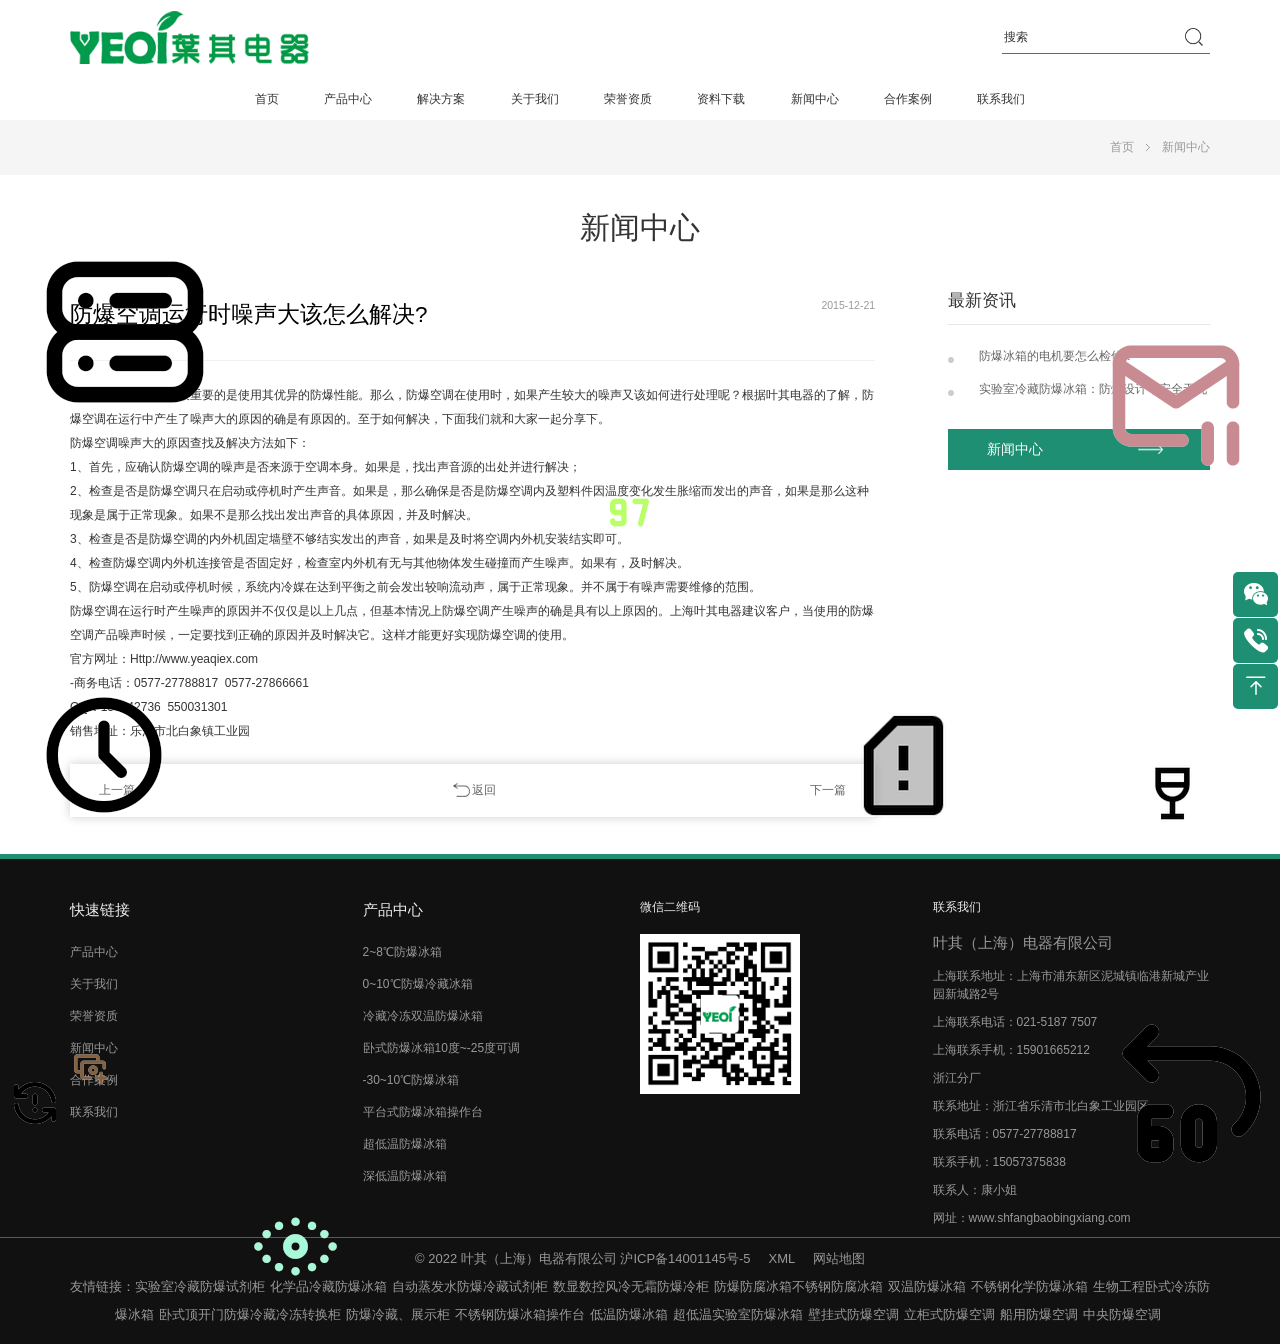 The height and width of the screenshot is (1344, 1280). Describe the element at coordinates (104, 755) in the screenshot. I see `view time or clock settings` at that location.